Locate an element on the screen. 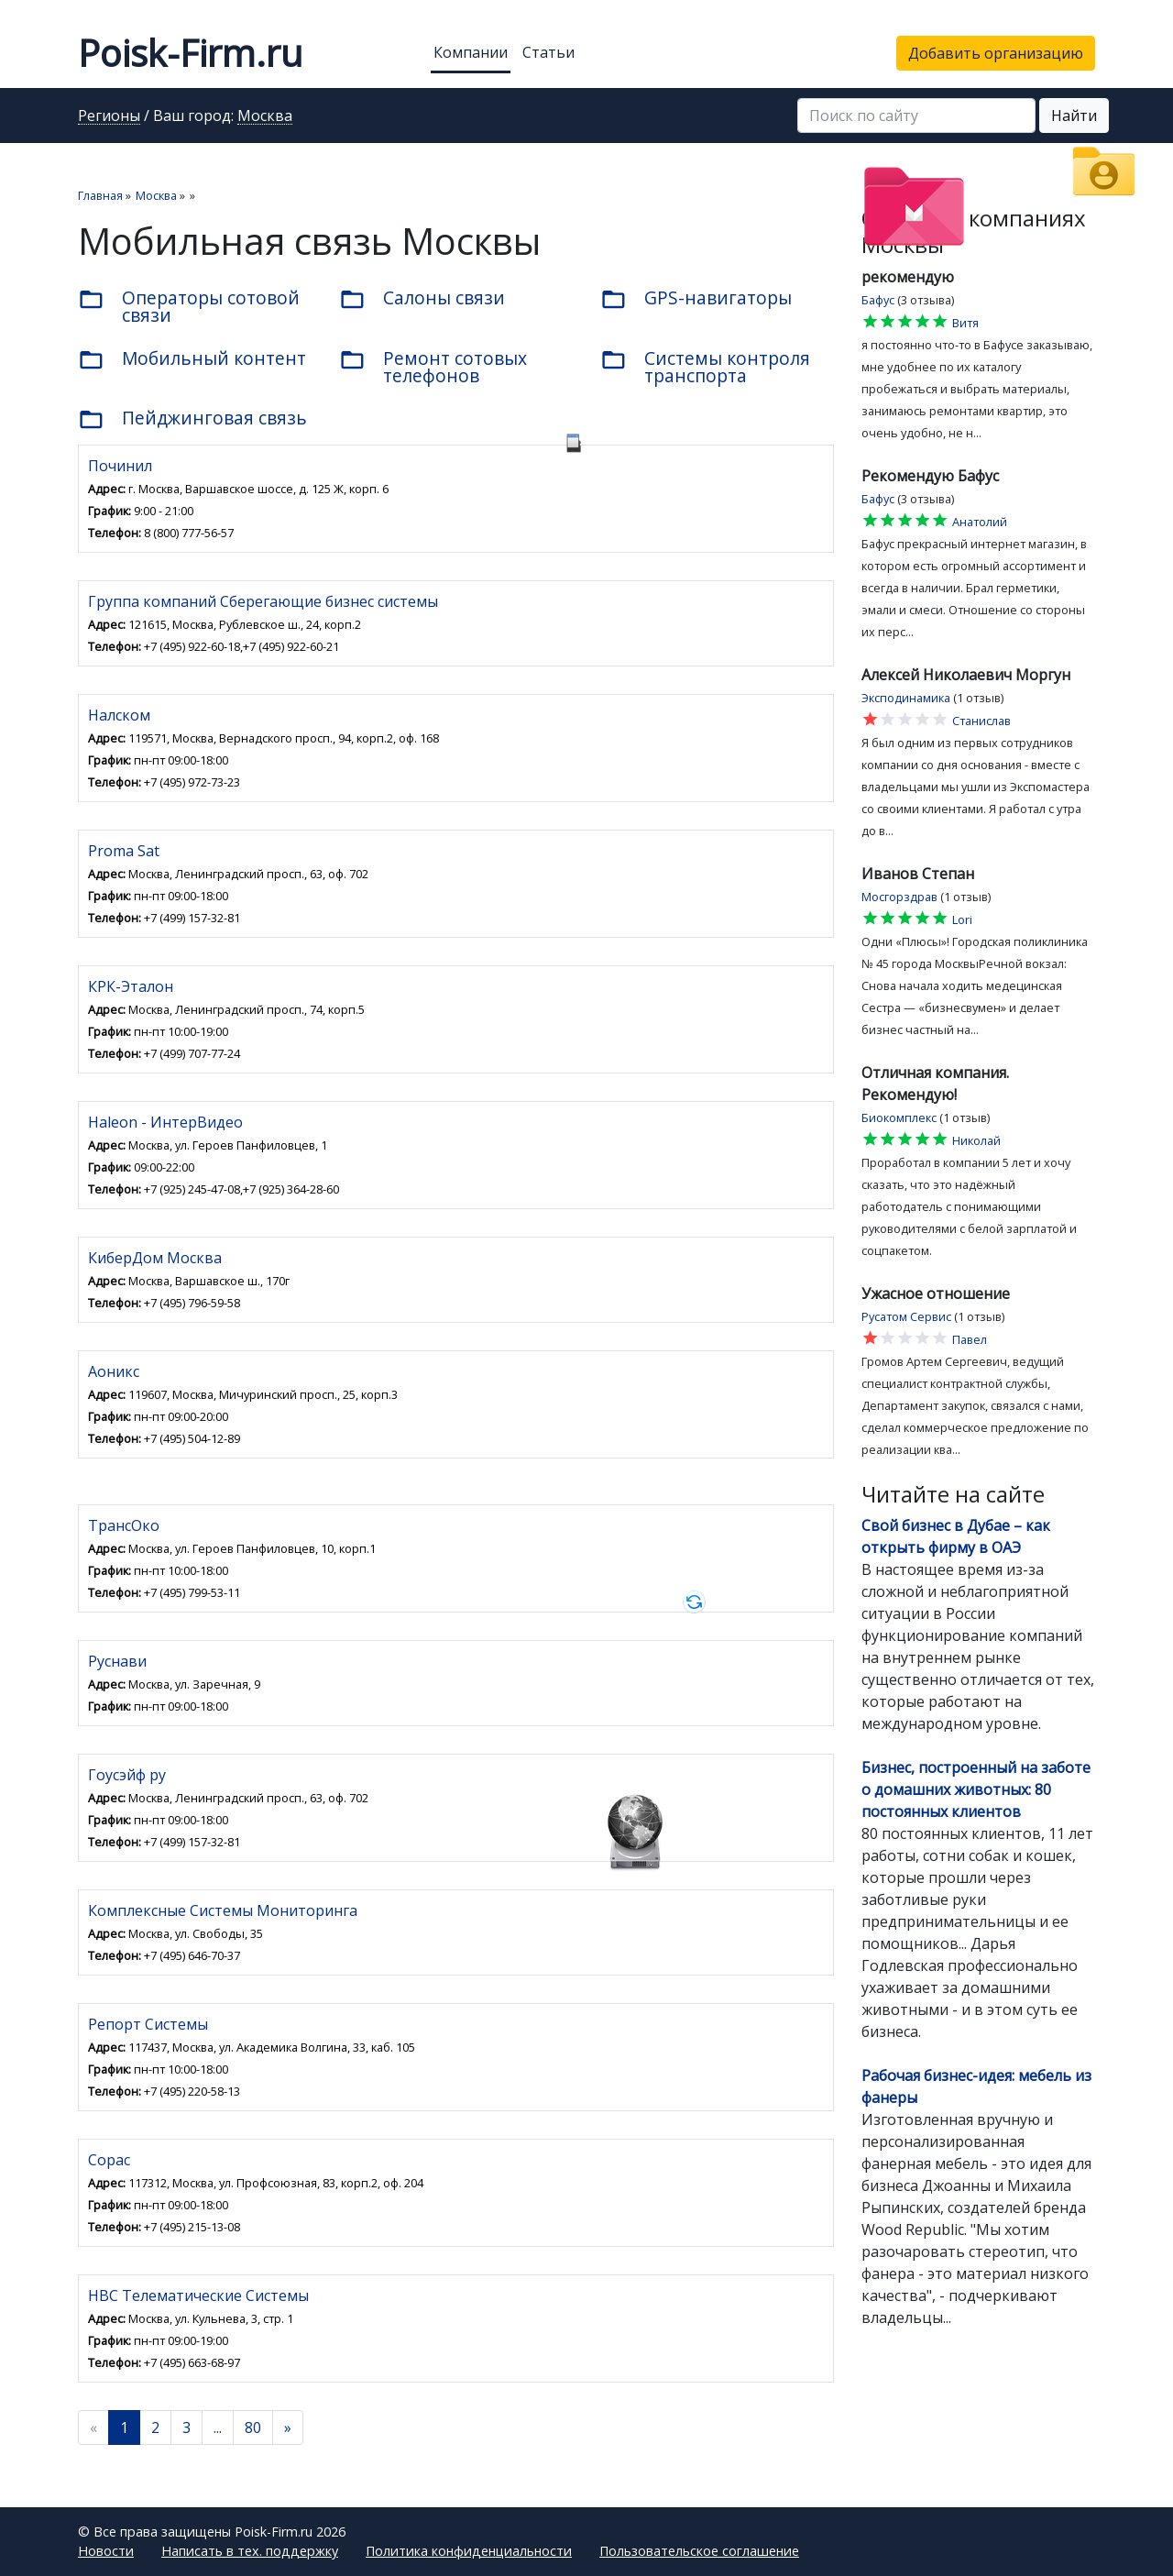 Image resolution: width=1173 pixels, height=2576 pixels. open your contacts folder is located at coordinates (1103, 172).